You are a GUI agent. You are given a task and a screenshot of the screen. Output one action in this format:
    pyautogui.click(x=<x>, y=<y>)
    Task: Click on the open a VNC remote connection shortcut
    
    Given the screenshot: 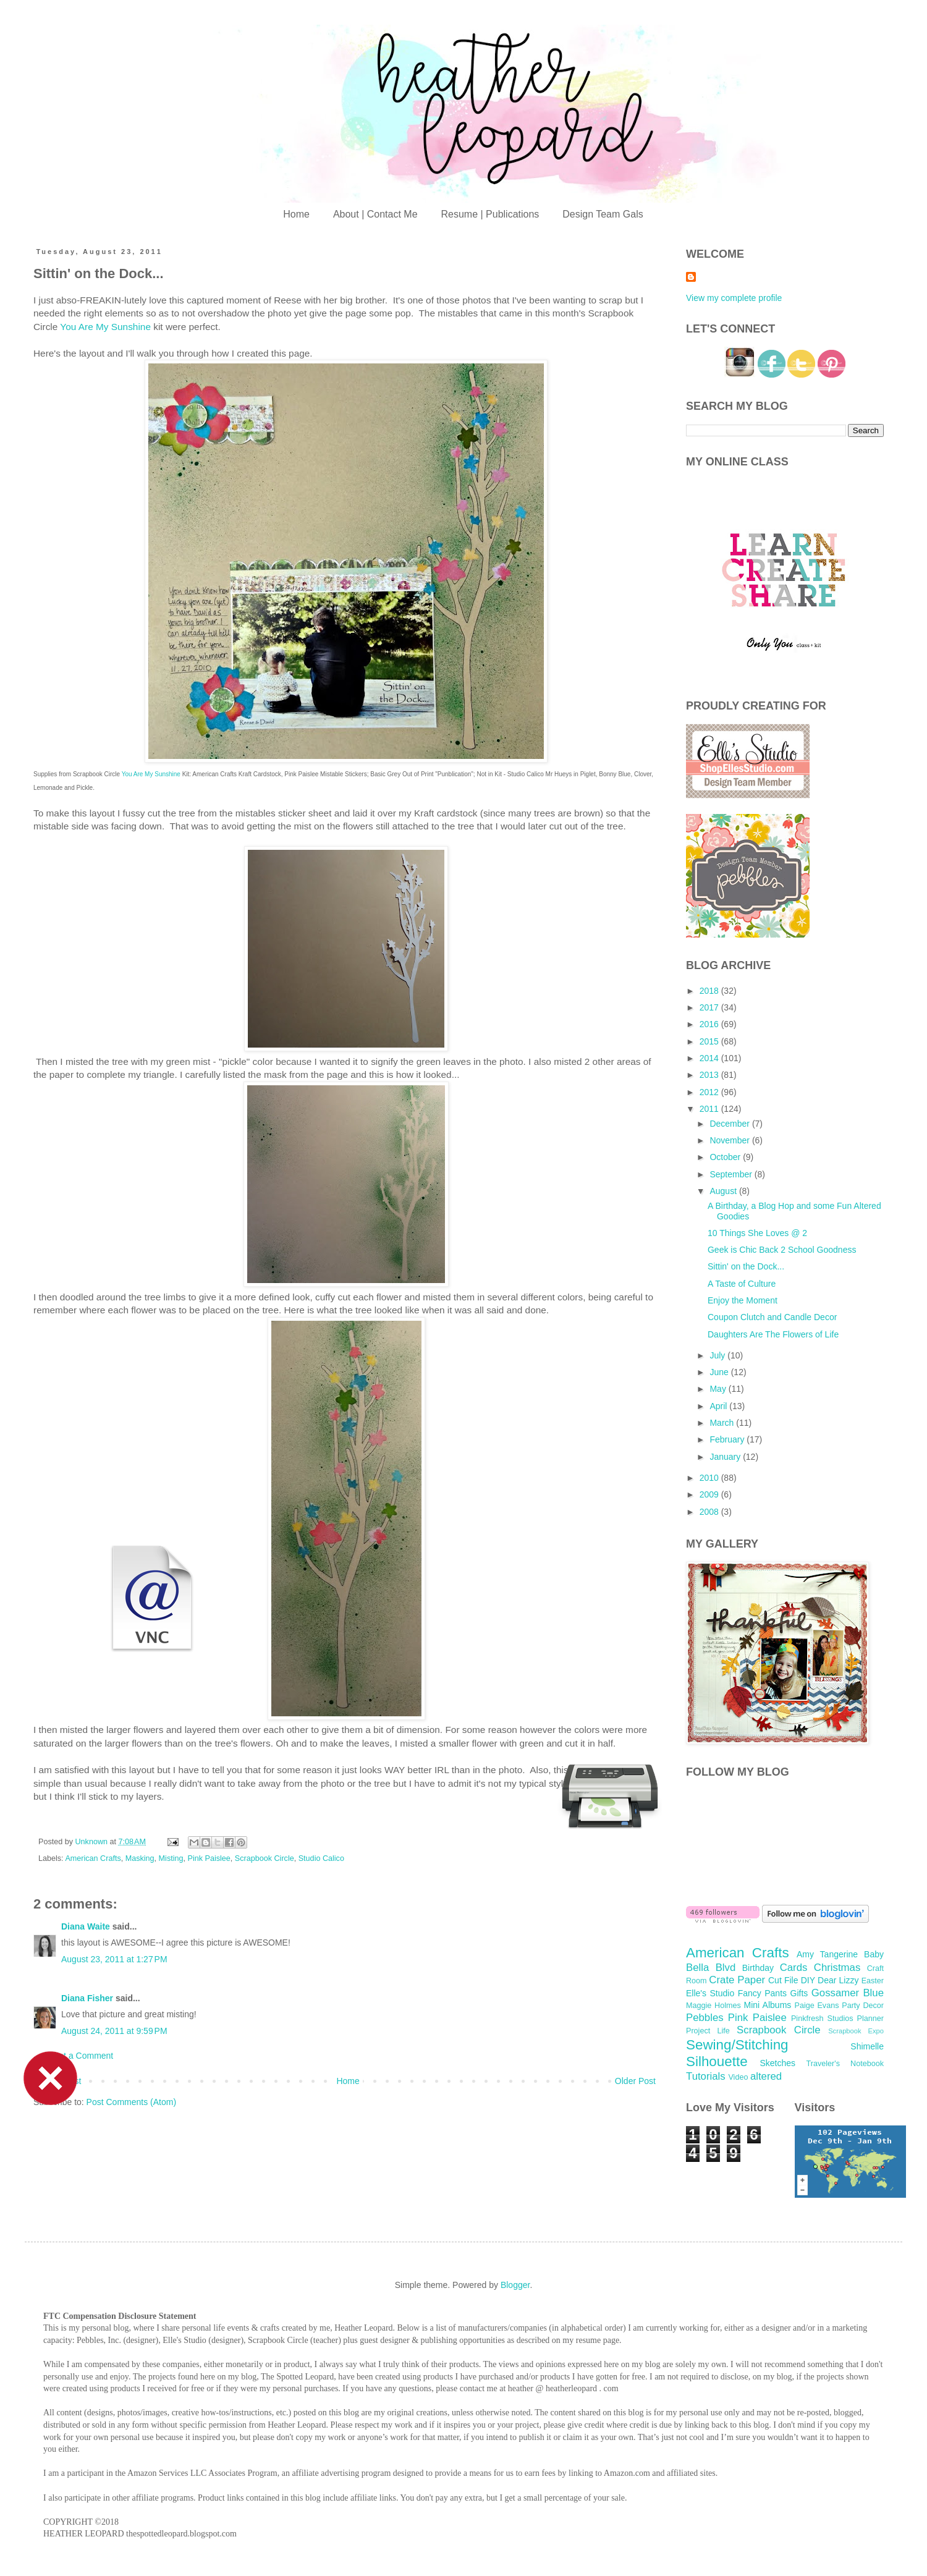 What is the action you would take?
    pyautogui.click(x=152, y=1600)
    